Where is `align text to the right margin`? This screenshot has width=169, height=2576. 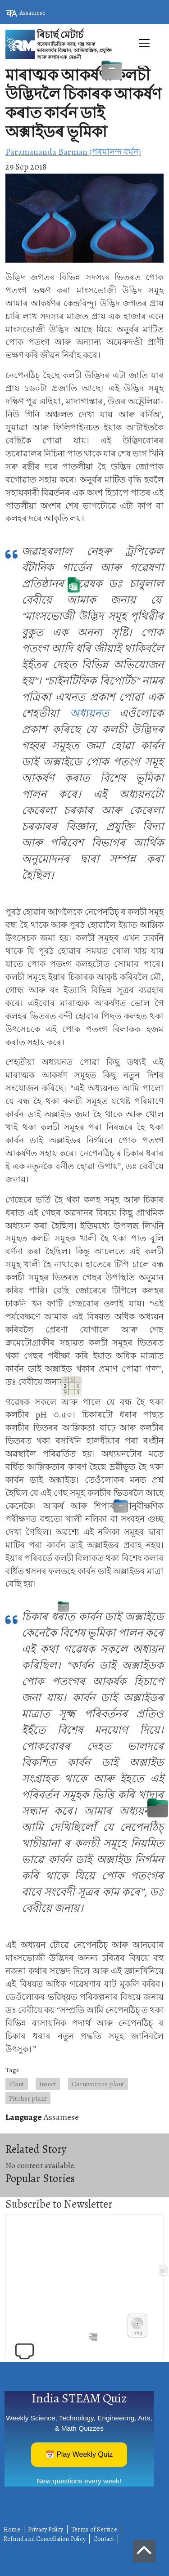
align text to the right margin is located at coordinates (93, 2337).